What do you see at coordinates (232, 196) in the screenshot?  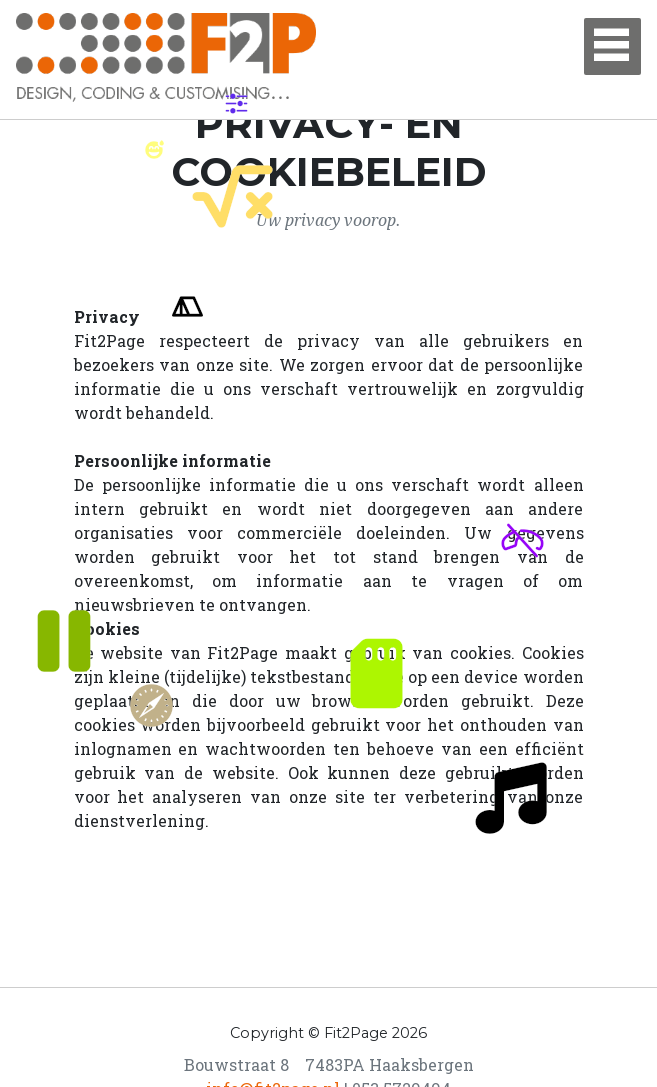 I see `access mathematical or scientific calculator functions` at bounding box center [232, 196].